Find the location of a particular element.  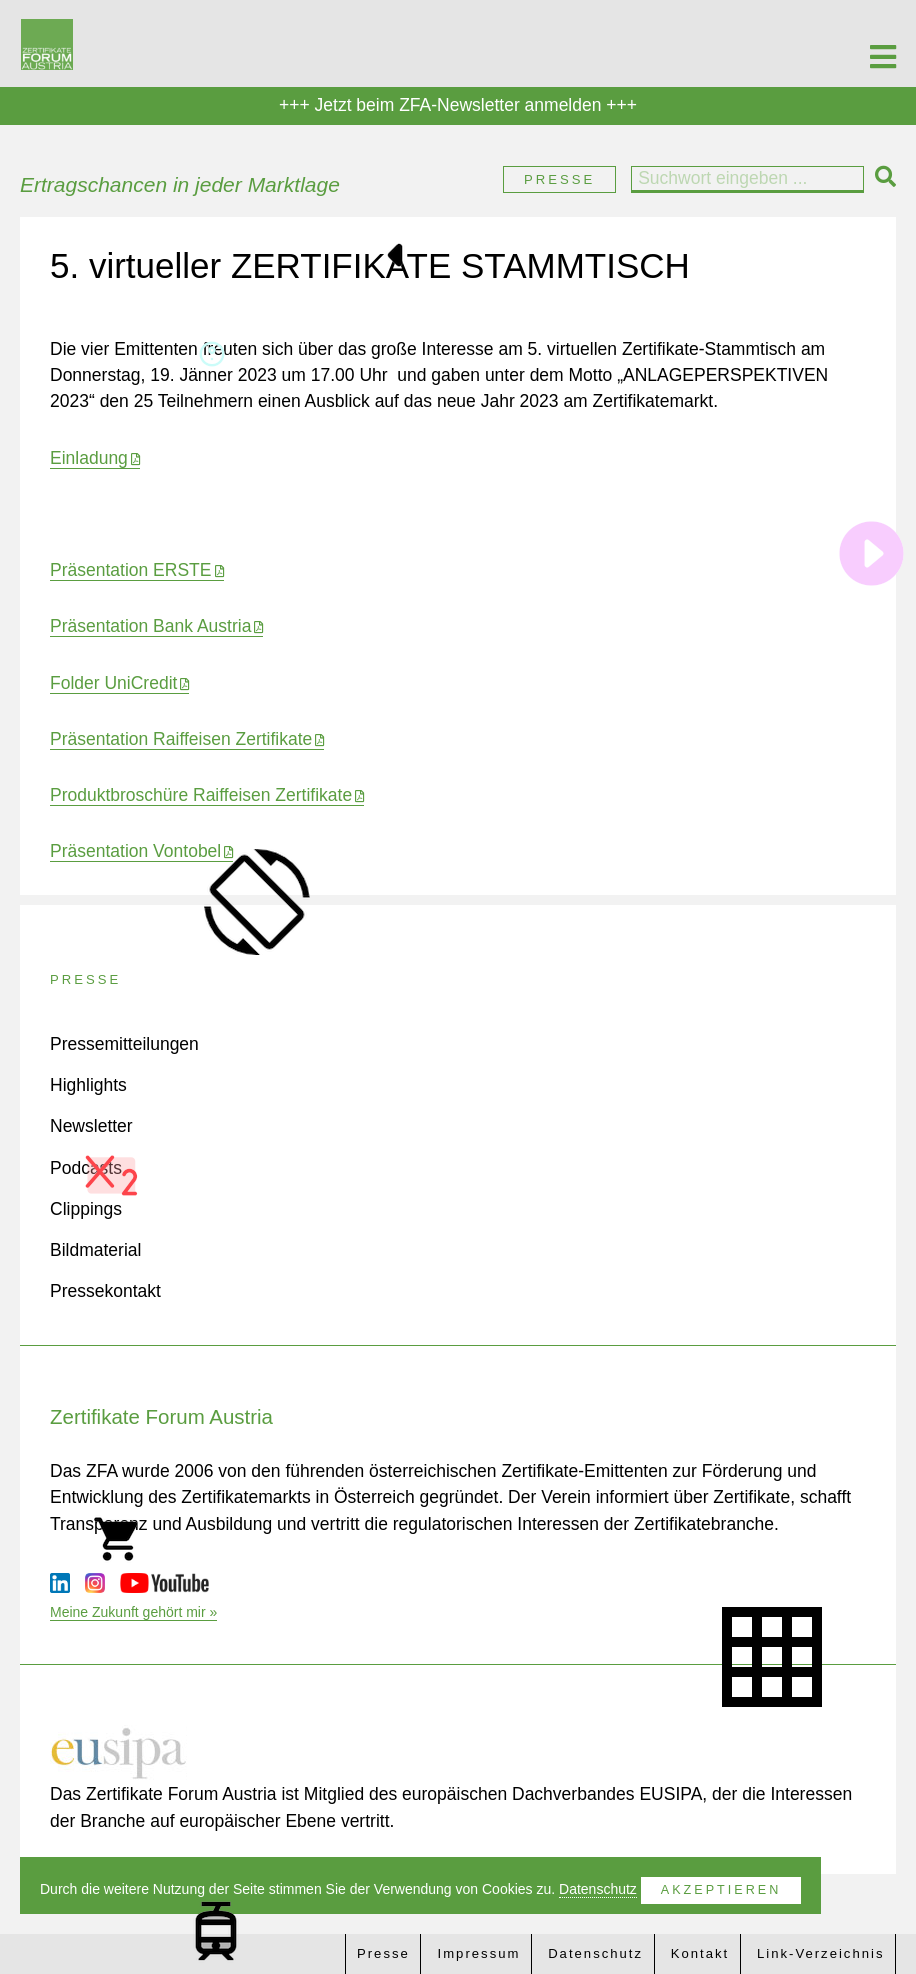

toggle grid view on is located at coordinates (772, 1657).